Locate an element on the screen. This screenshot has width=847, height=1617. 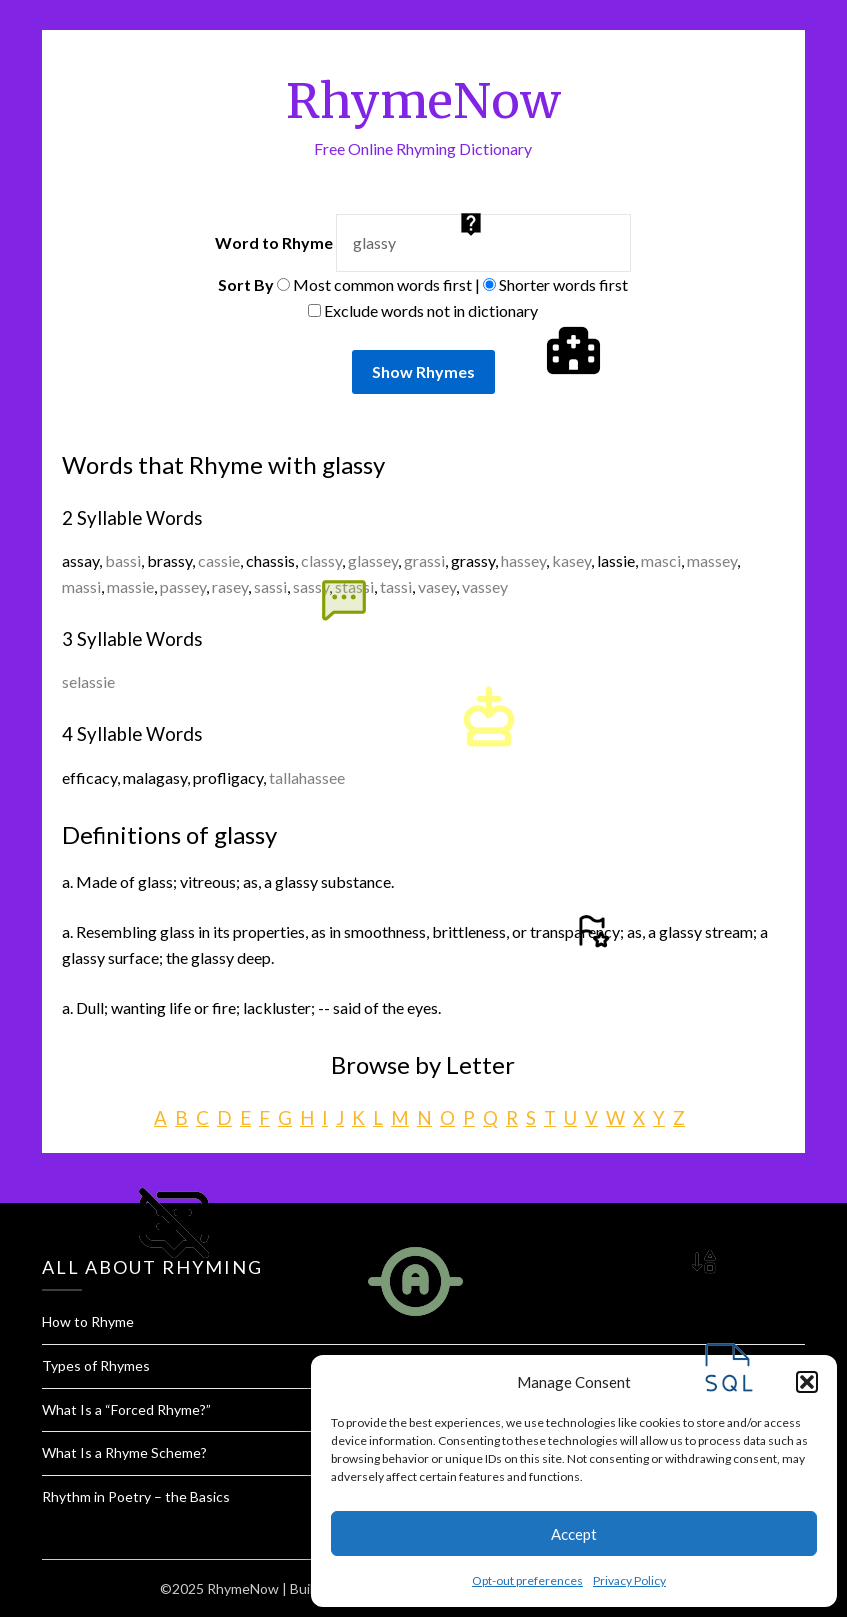
play or access chess game is located at coordinates (489, 718).